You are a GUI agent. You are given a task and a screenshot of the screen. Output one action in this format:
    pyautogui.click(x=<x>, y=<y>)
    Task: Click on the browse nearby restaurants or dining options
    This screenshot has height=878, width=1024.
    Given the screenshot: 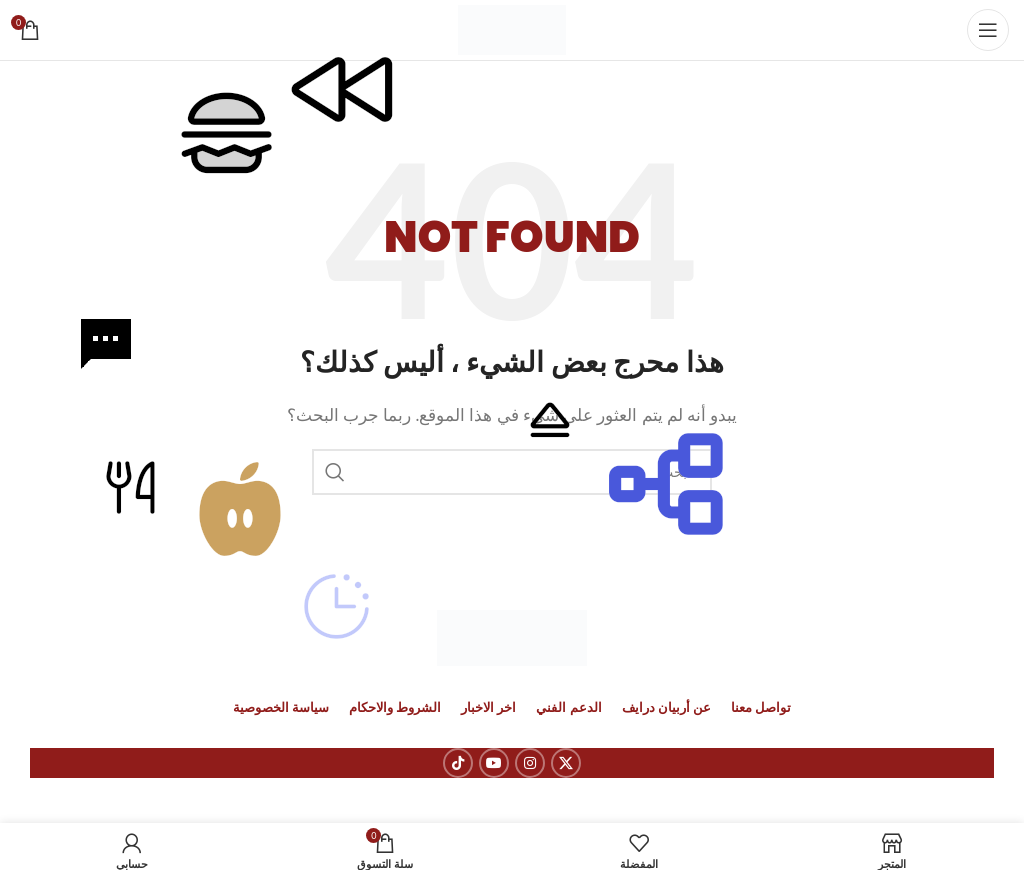 What is the action you would take?
    pyautogui.click(x=131, y=486)
    